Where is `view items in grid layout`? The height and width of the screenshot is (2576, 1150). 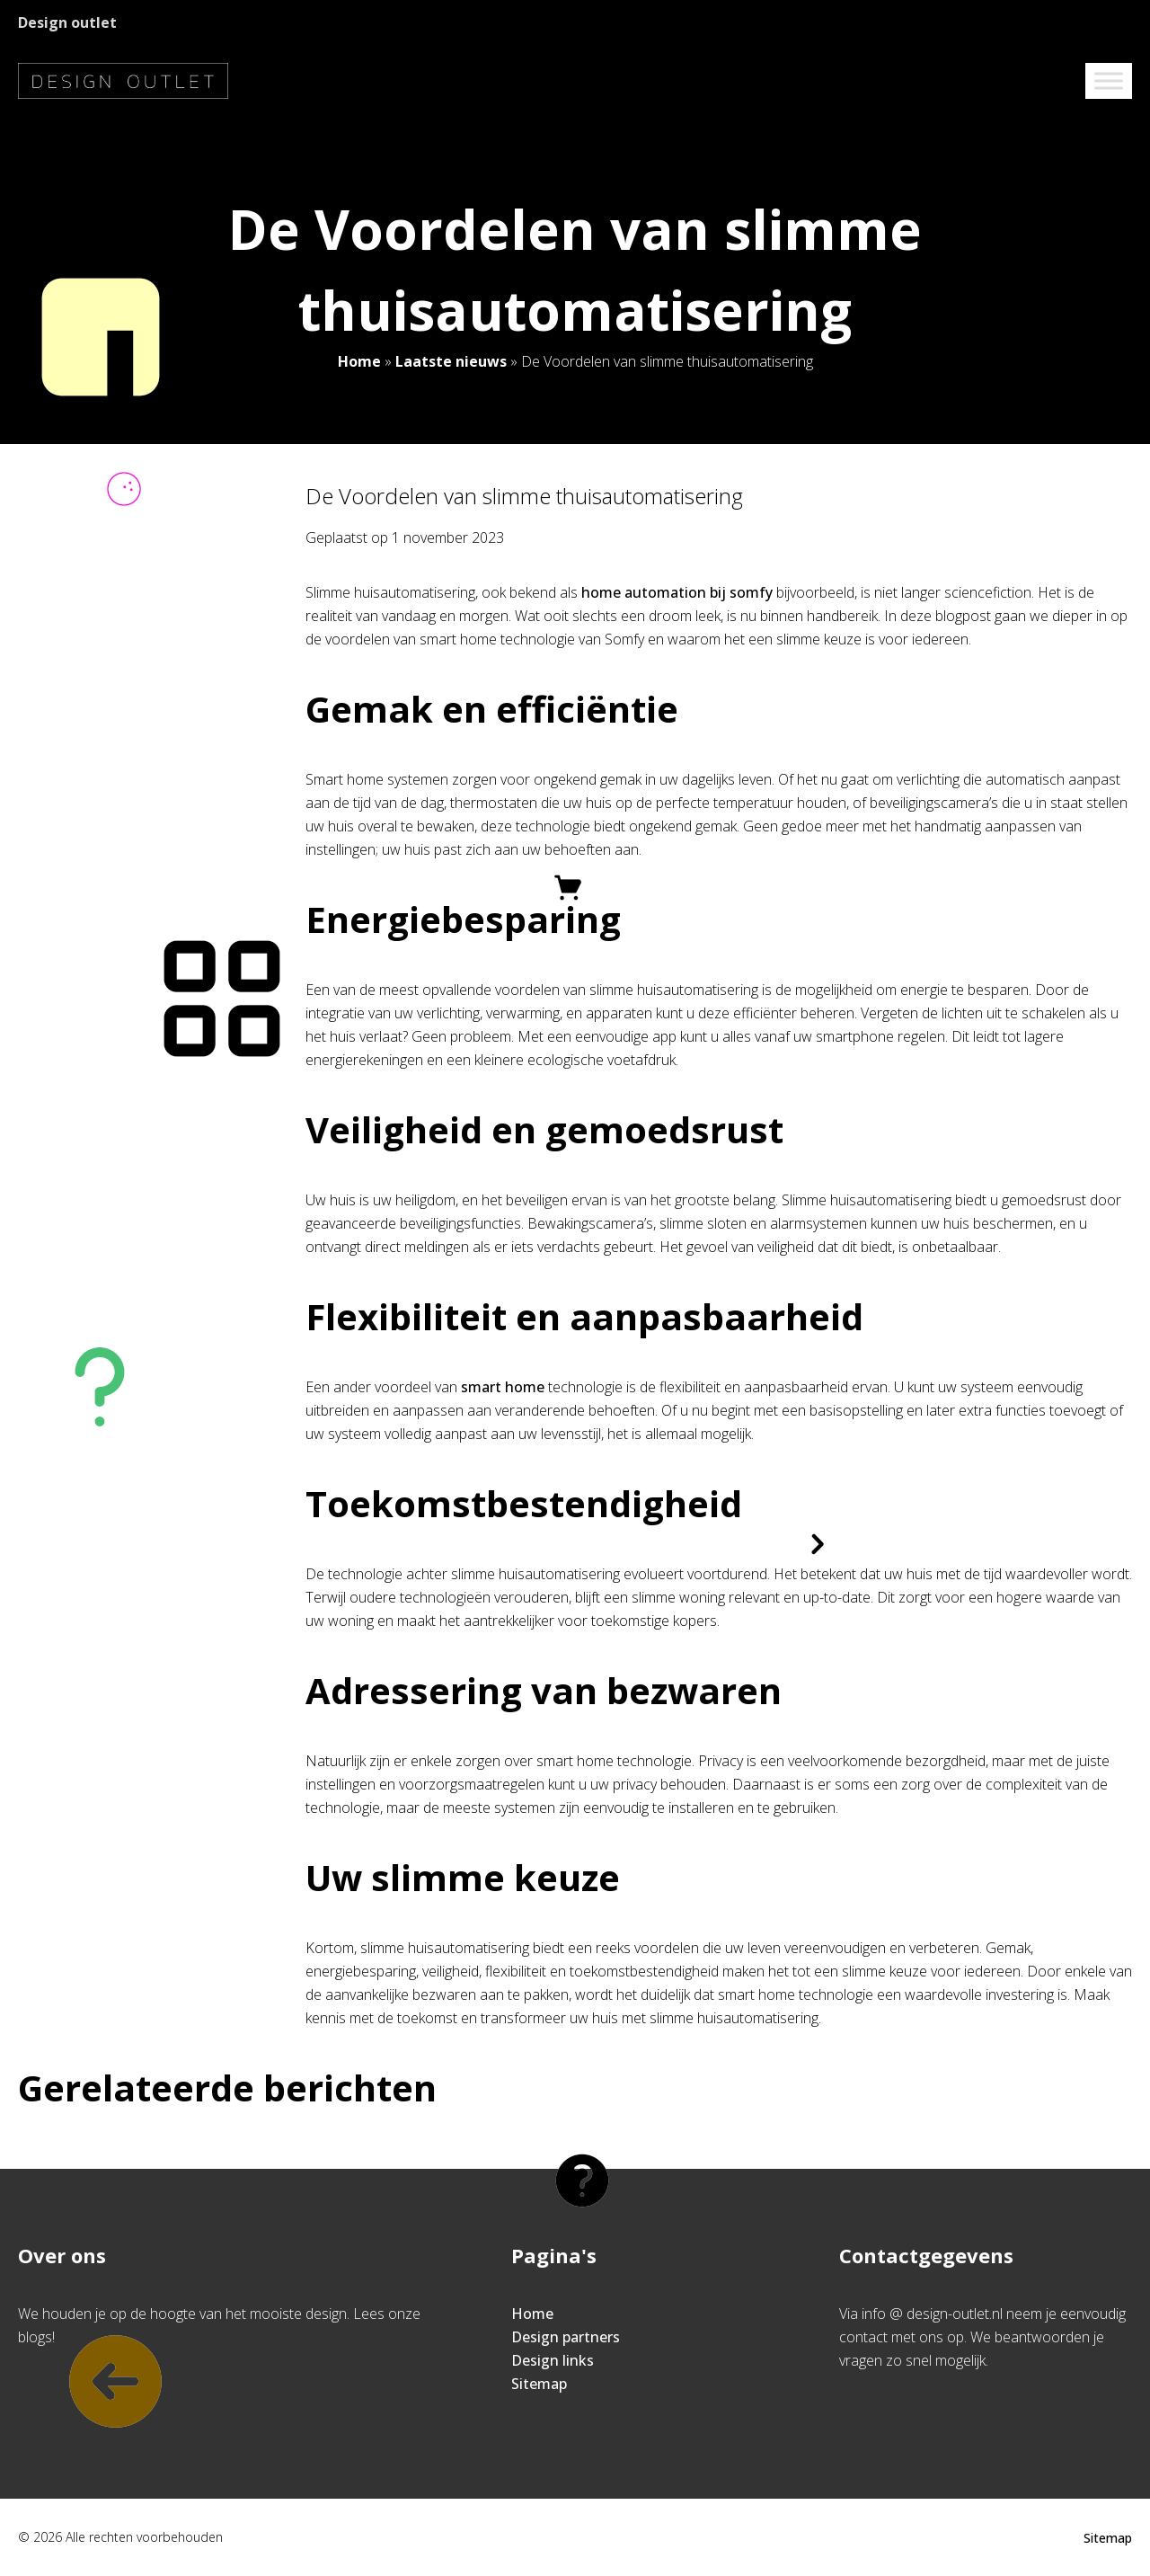 view items in grid layout is located at coordinates (222, 999).